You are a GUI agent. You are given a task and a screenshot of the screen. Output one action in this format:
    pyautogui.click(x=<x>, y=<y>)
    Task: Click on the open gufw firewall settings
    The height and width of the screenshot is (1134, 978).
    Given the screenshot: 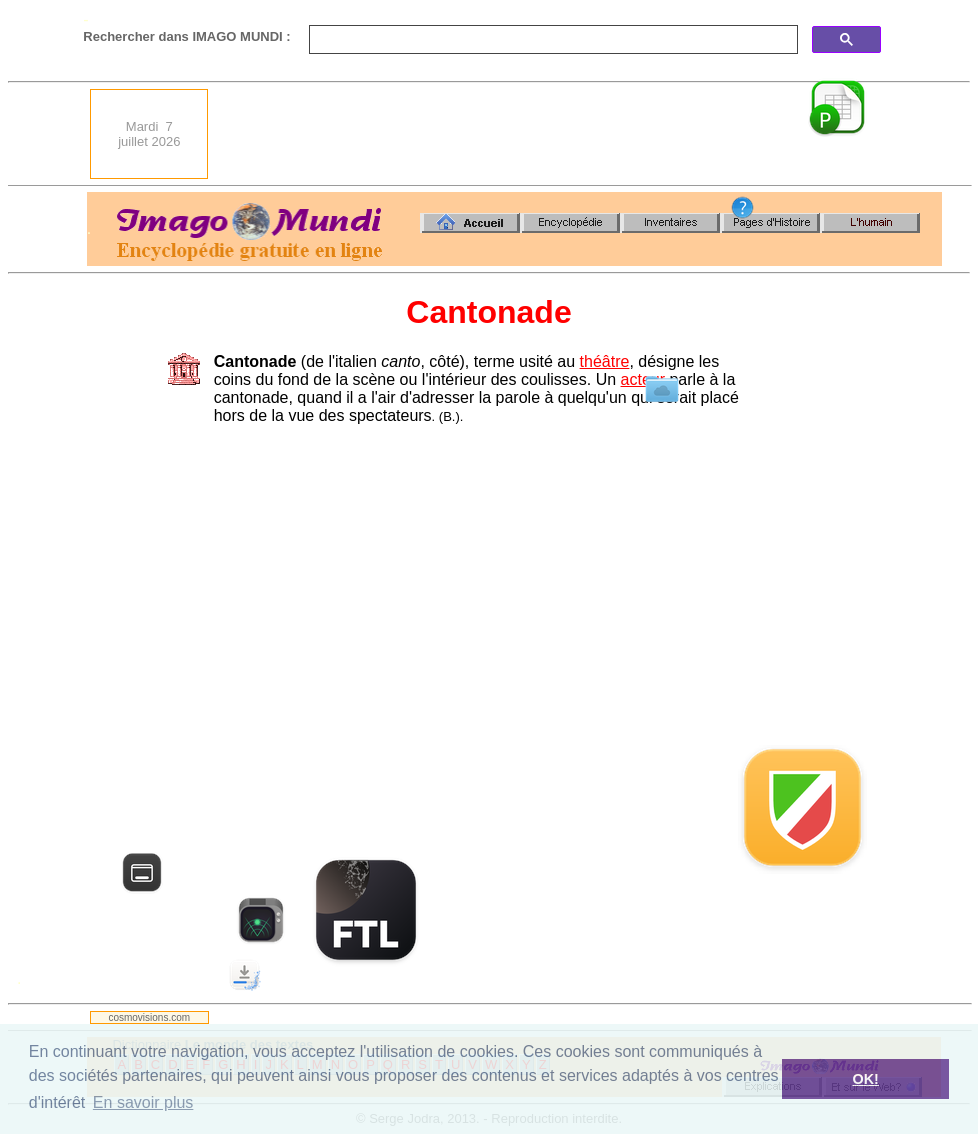 What is the action you would take?
    pyautogui.click(x=802, y=809)
    